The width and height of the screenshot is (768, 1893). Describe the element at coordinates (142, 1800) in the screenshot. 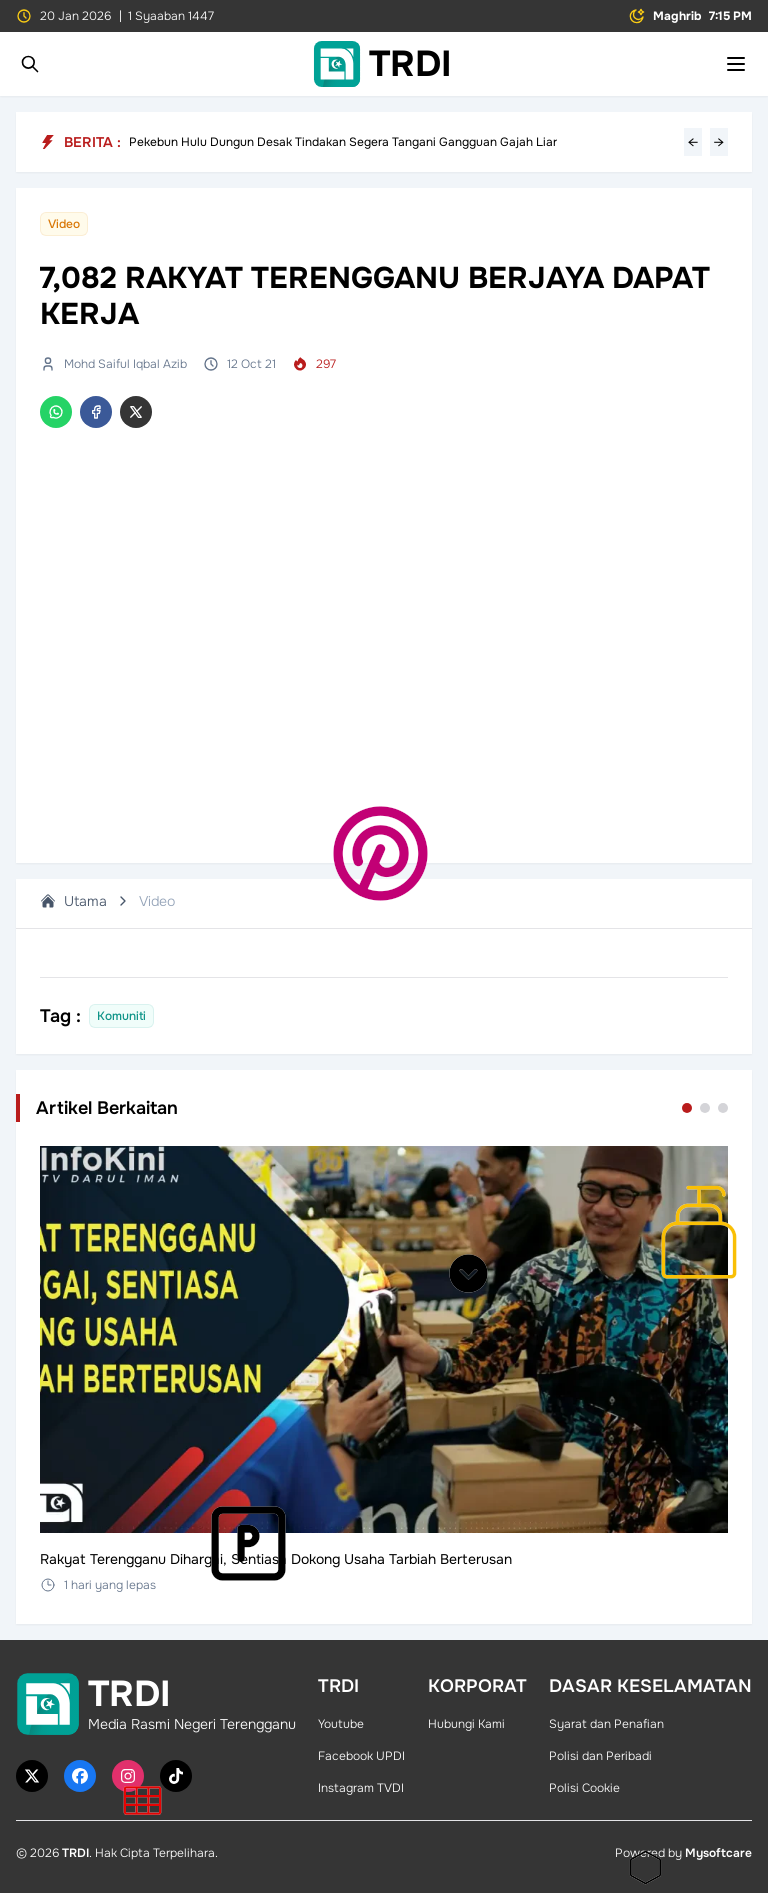

I see `view all apps or menu options` at that location.